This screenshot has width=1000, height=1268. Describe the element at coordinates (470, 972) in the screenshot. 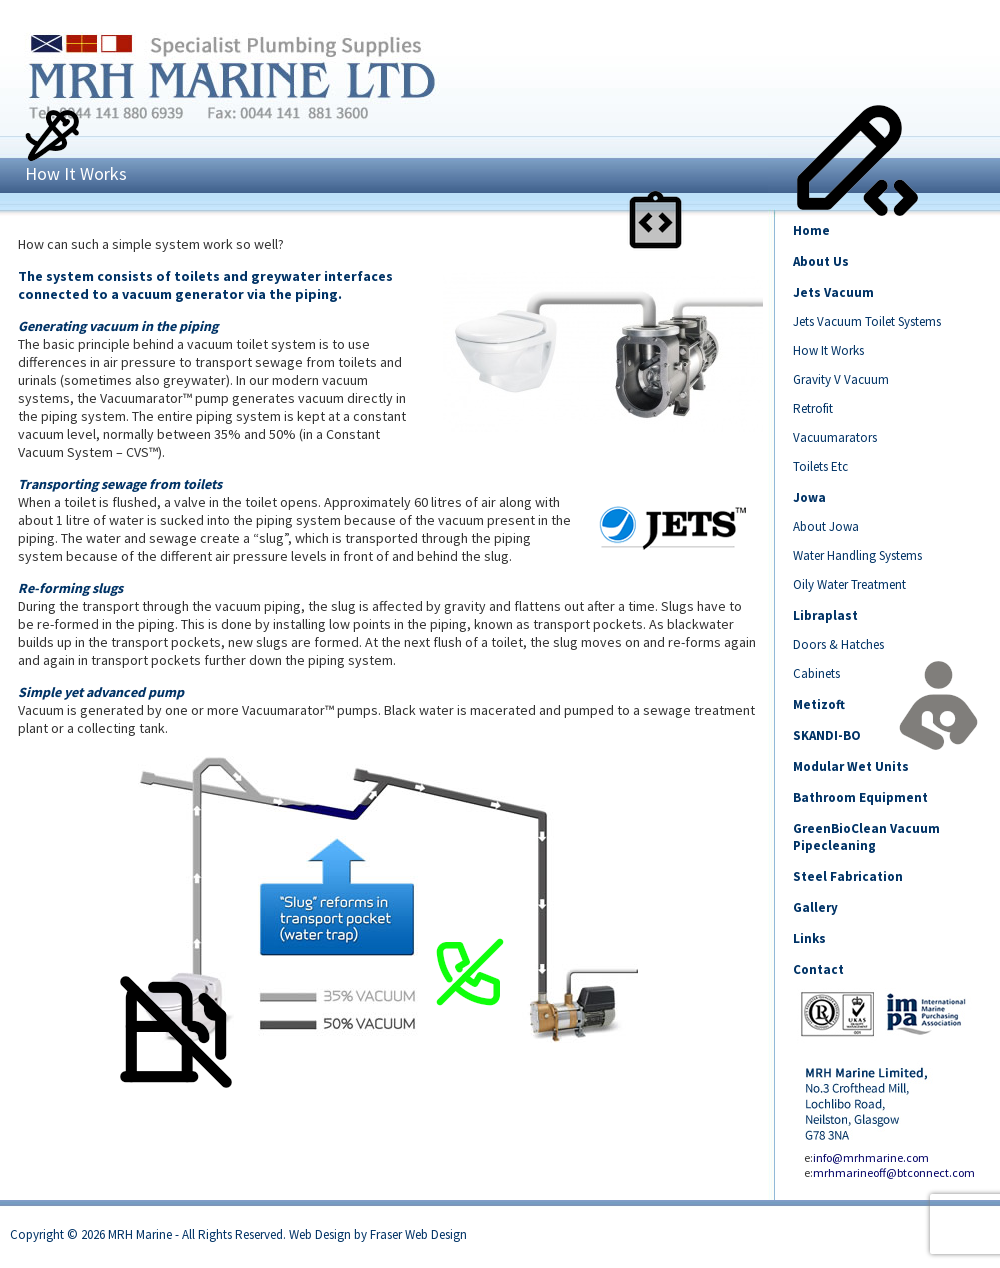

I see `end or decline a phone call` at that location.